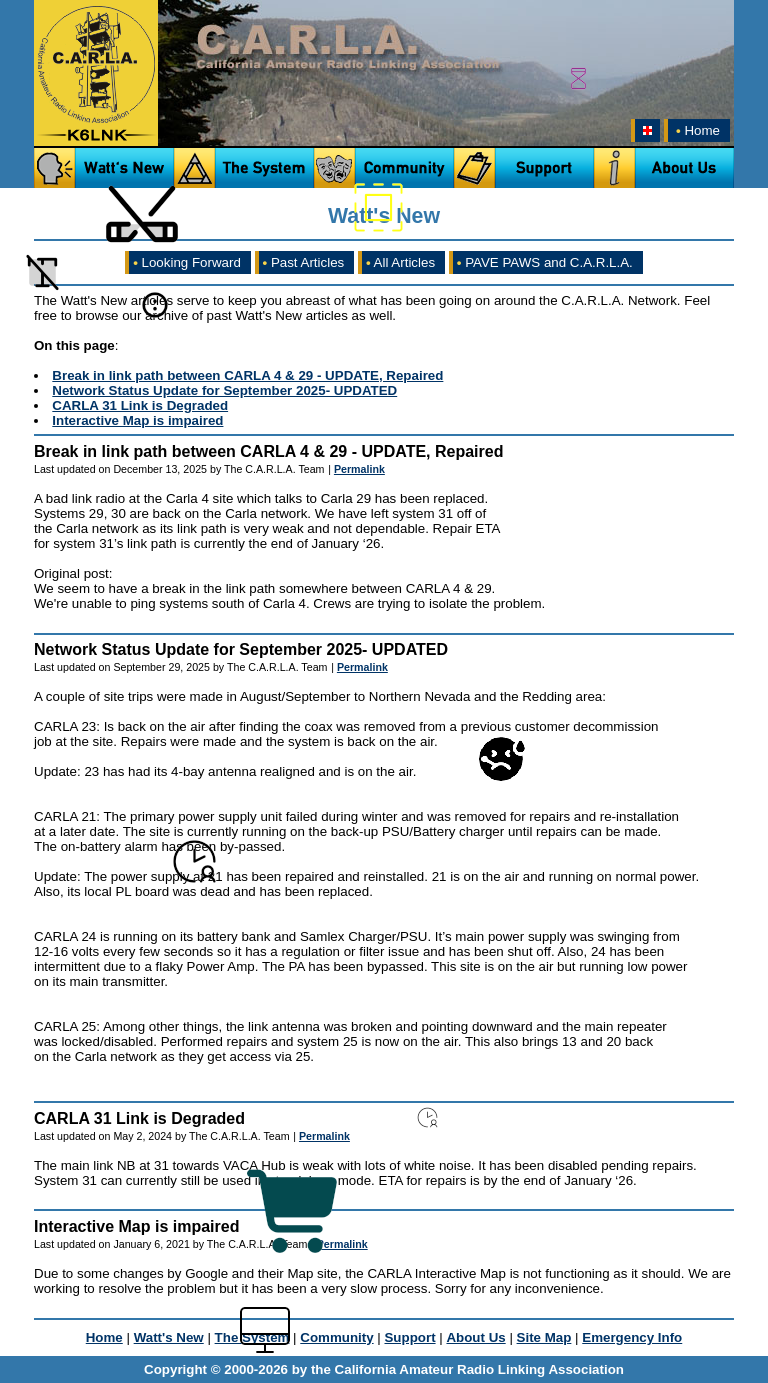  I want to click on open more options menu, so click(155, 305).